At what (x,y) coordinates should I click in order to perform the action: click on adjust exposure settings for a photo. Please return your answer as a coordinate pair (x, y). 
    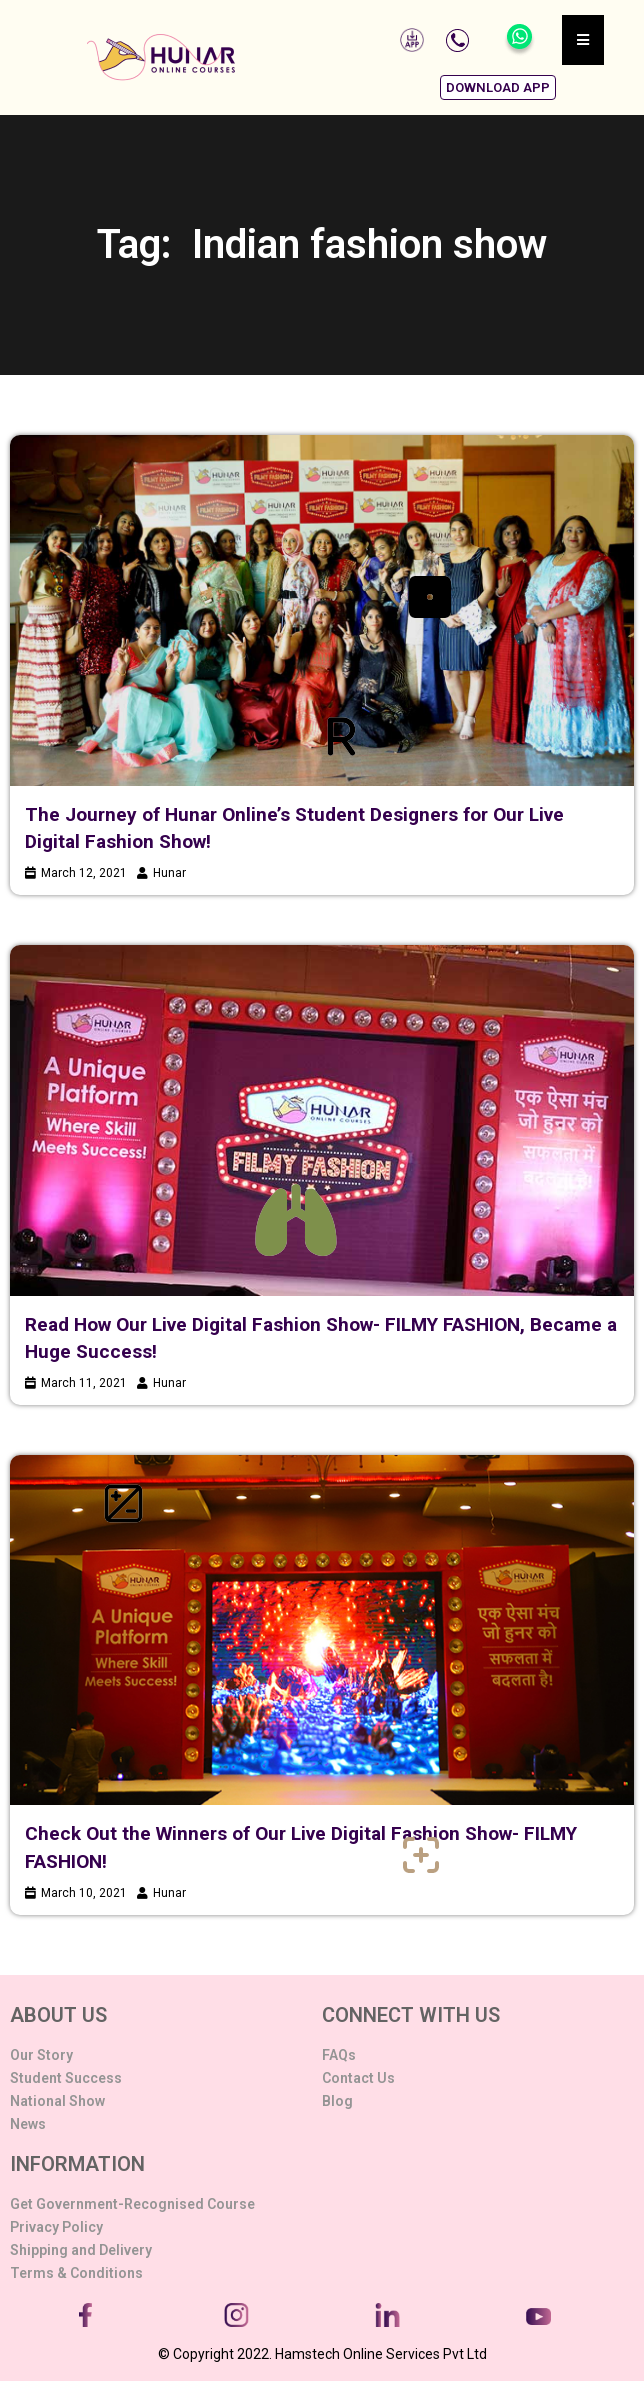
    Looking at the image, I should click on (123, 1503).